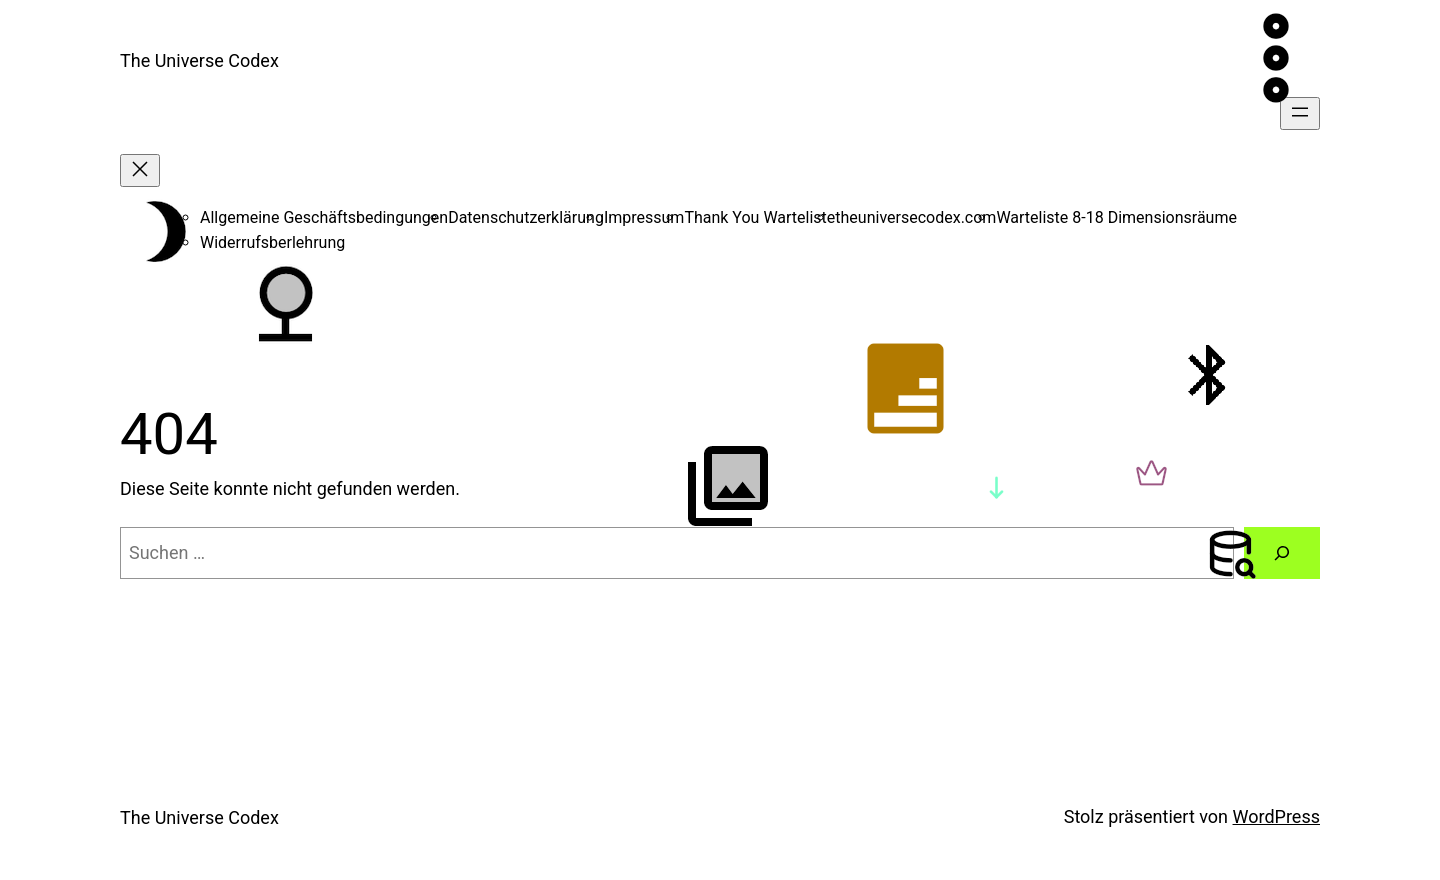 The image size is (1440, 880). I want to click on toggle dark mode or night theme, so click(164, 231).